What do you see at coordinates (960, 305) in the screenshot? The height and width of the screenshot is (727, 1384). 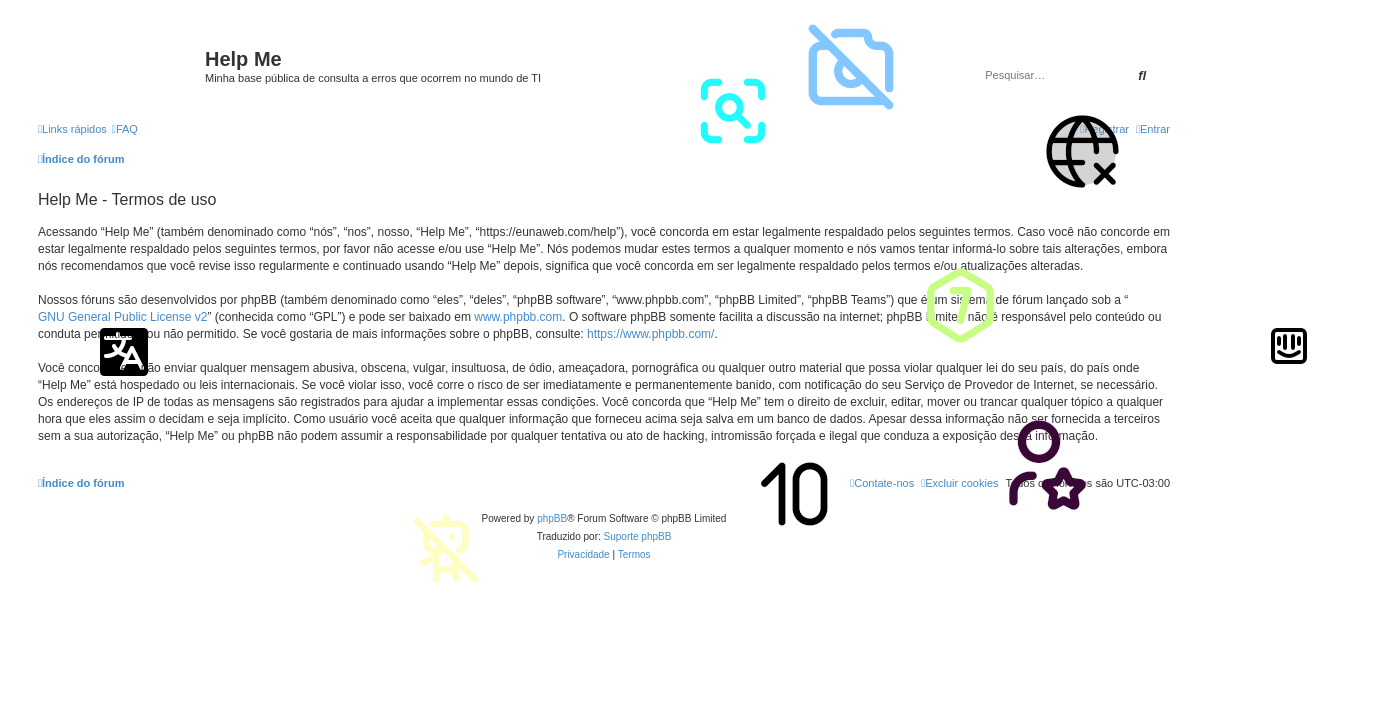 I see `indicates step 7 in a multi-step process` at bounding box center [960, 305].